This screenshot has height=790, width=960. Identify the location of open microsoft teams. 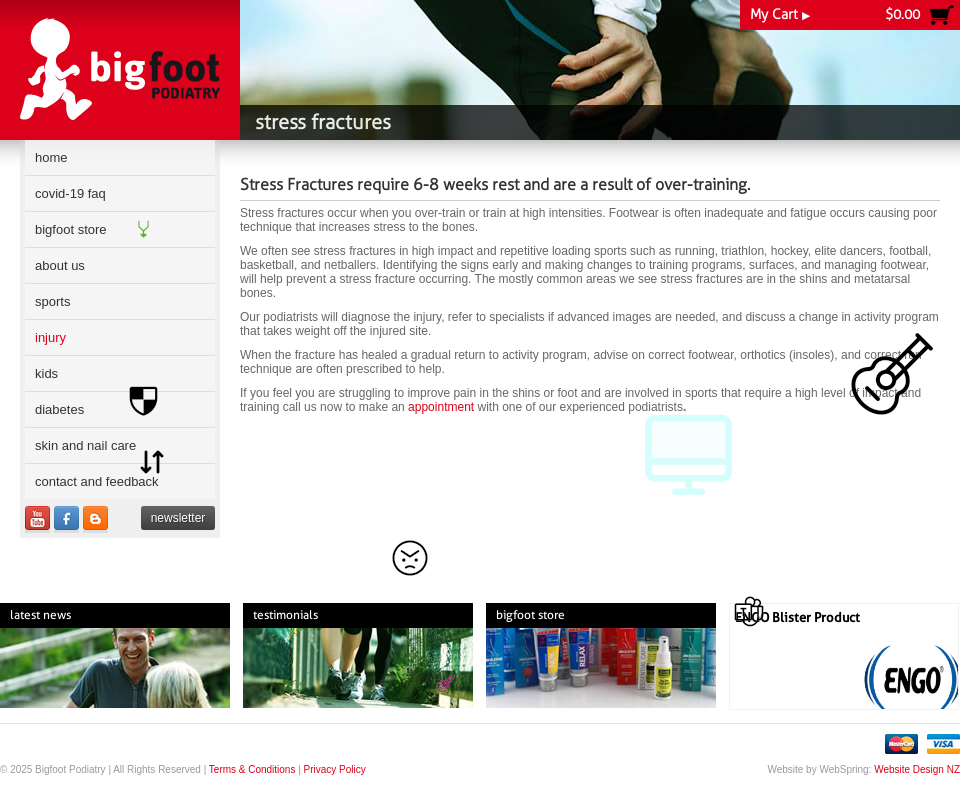
(749, 612).